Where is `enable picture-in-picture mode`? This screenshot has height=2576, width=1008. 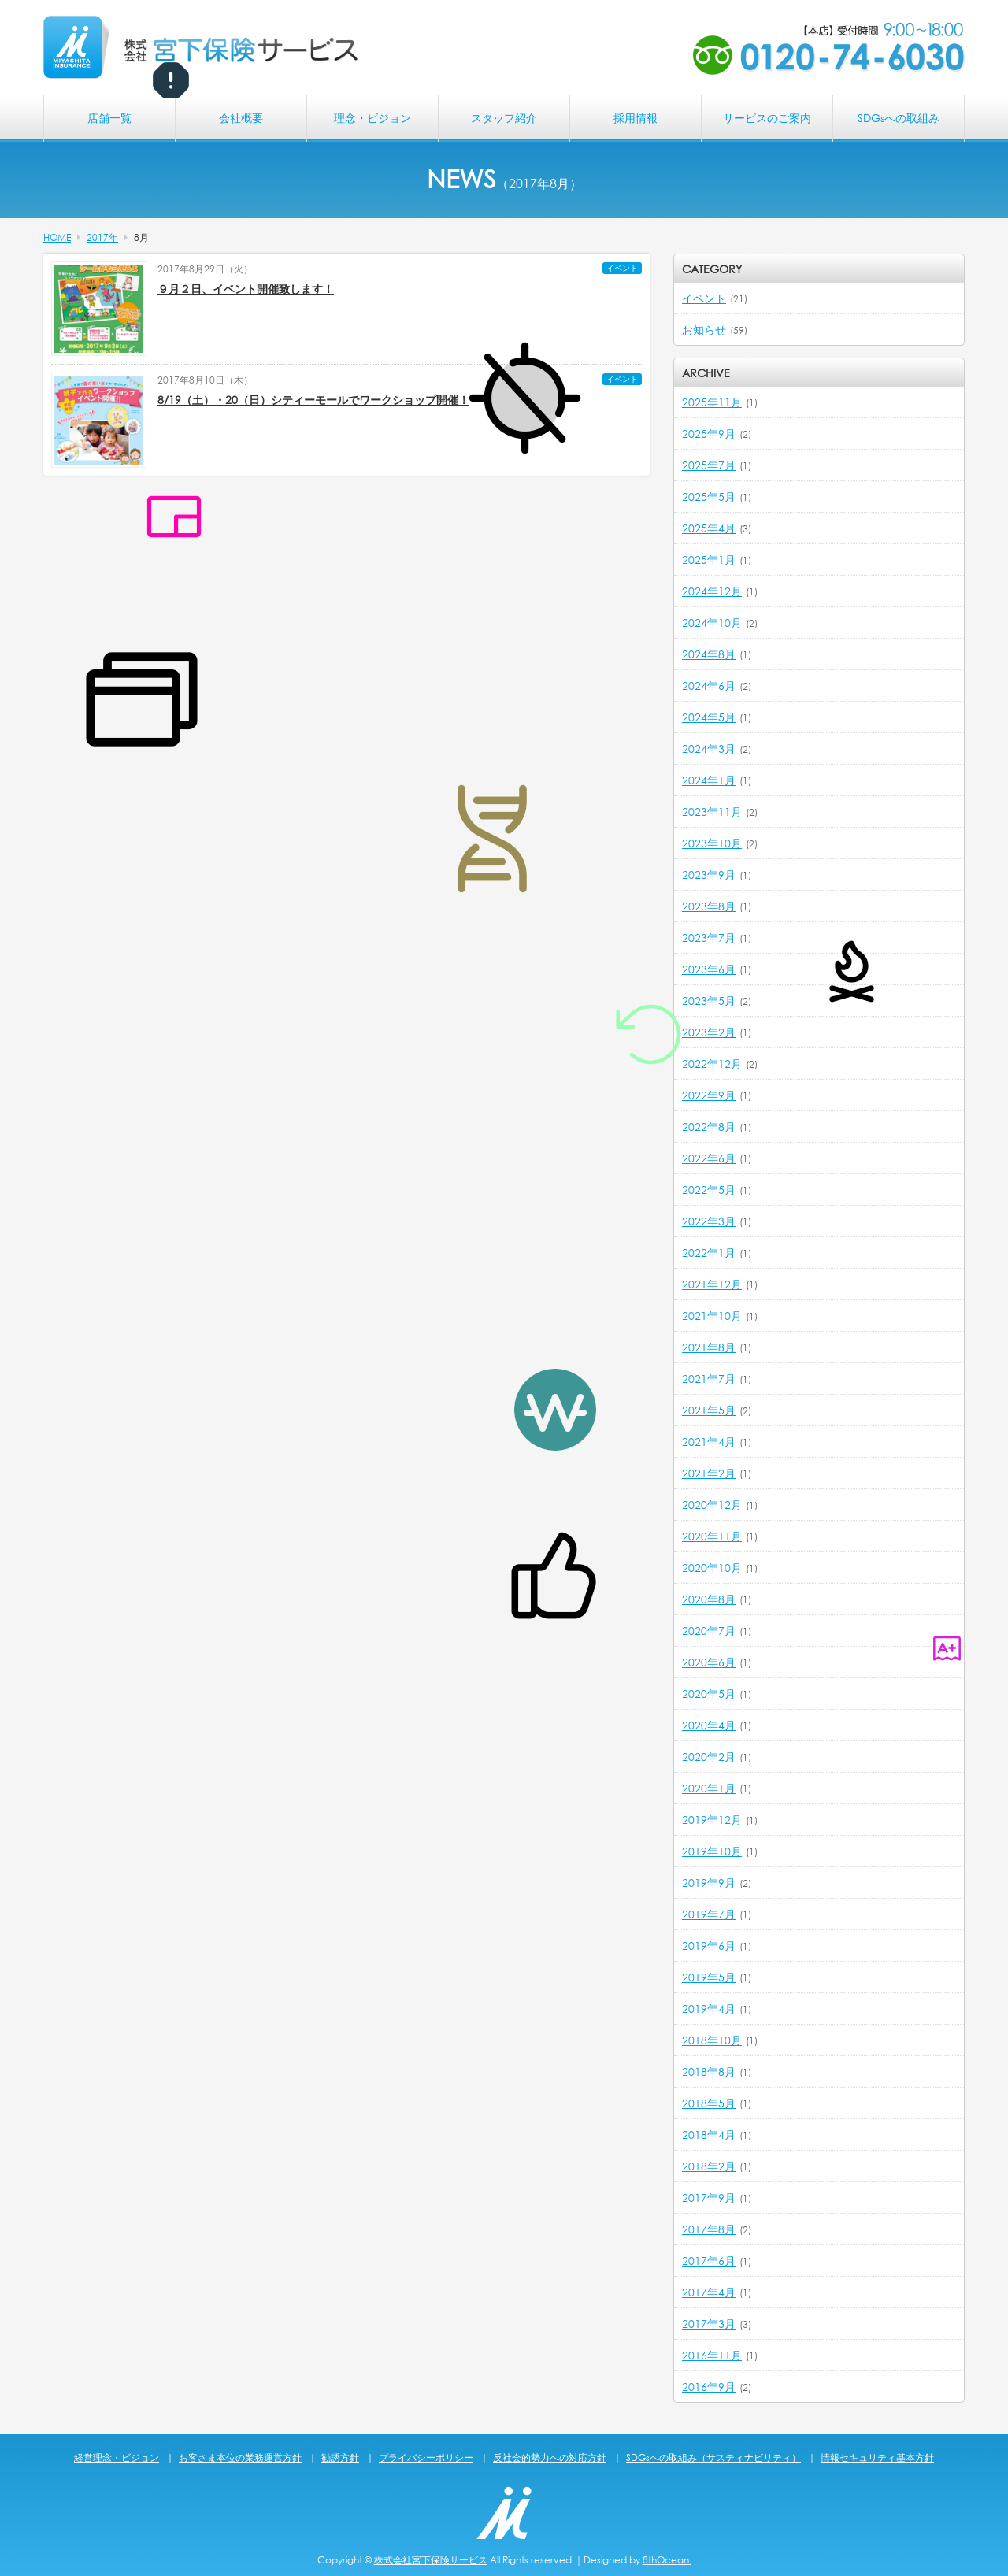 enable picture-in-picture mode is located at coordinates (174, 517).